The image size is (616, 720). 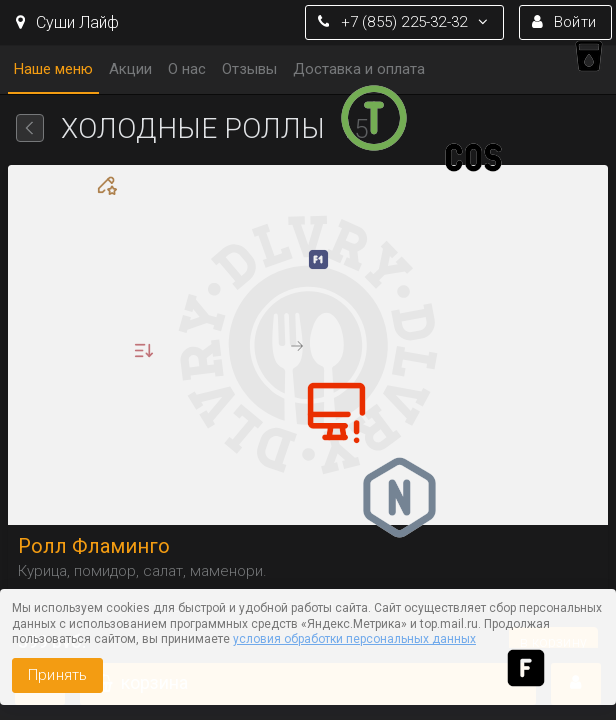 What do you see at coordinates (336, 411) in the screenshot?
I see `indicates a problem or error with your desktop computer` at bounding box center [336, 411].